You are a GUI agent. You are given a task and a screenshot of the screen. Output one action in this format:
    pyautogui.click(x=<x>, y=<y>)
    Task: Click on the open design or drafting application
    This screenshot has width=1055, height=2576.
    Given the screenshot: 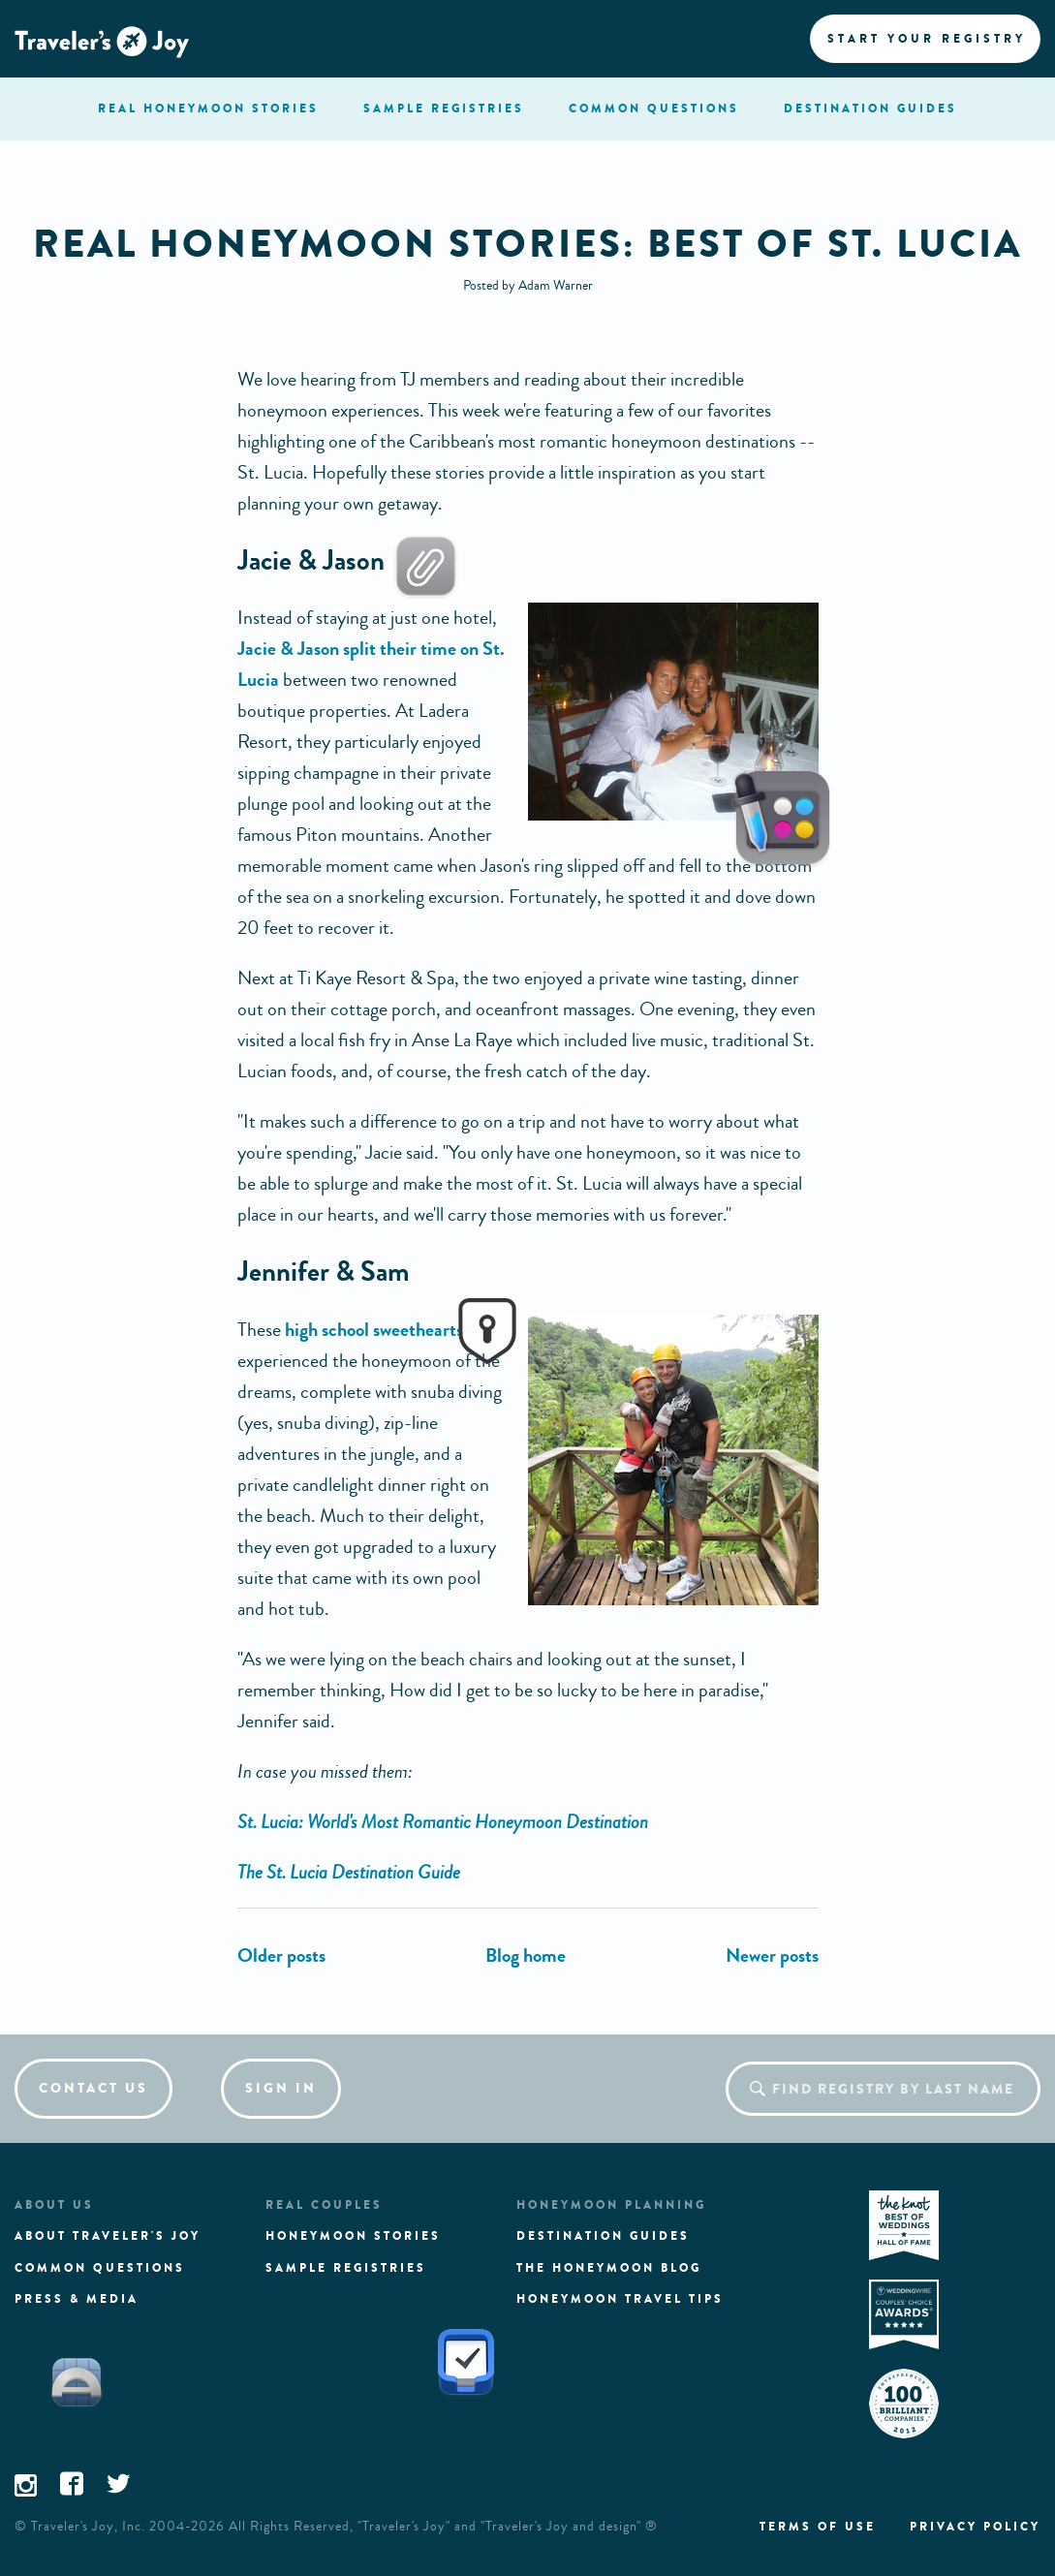 What is the action you would take?
    pyautogui.click(x=77, y=2382)
    